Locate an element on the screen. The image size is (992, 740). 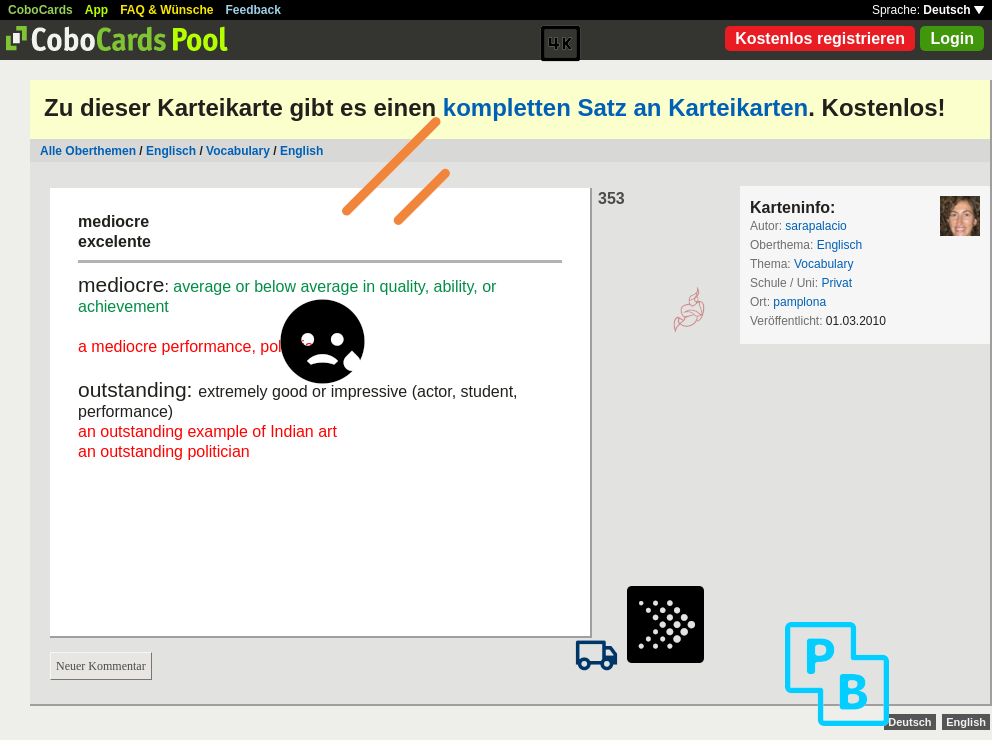
pocketbase logo - open-source backend service is located at coordinates (837, 674).